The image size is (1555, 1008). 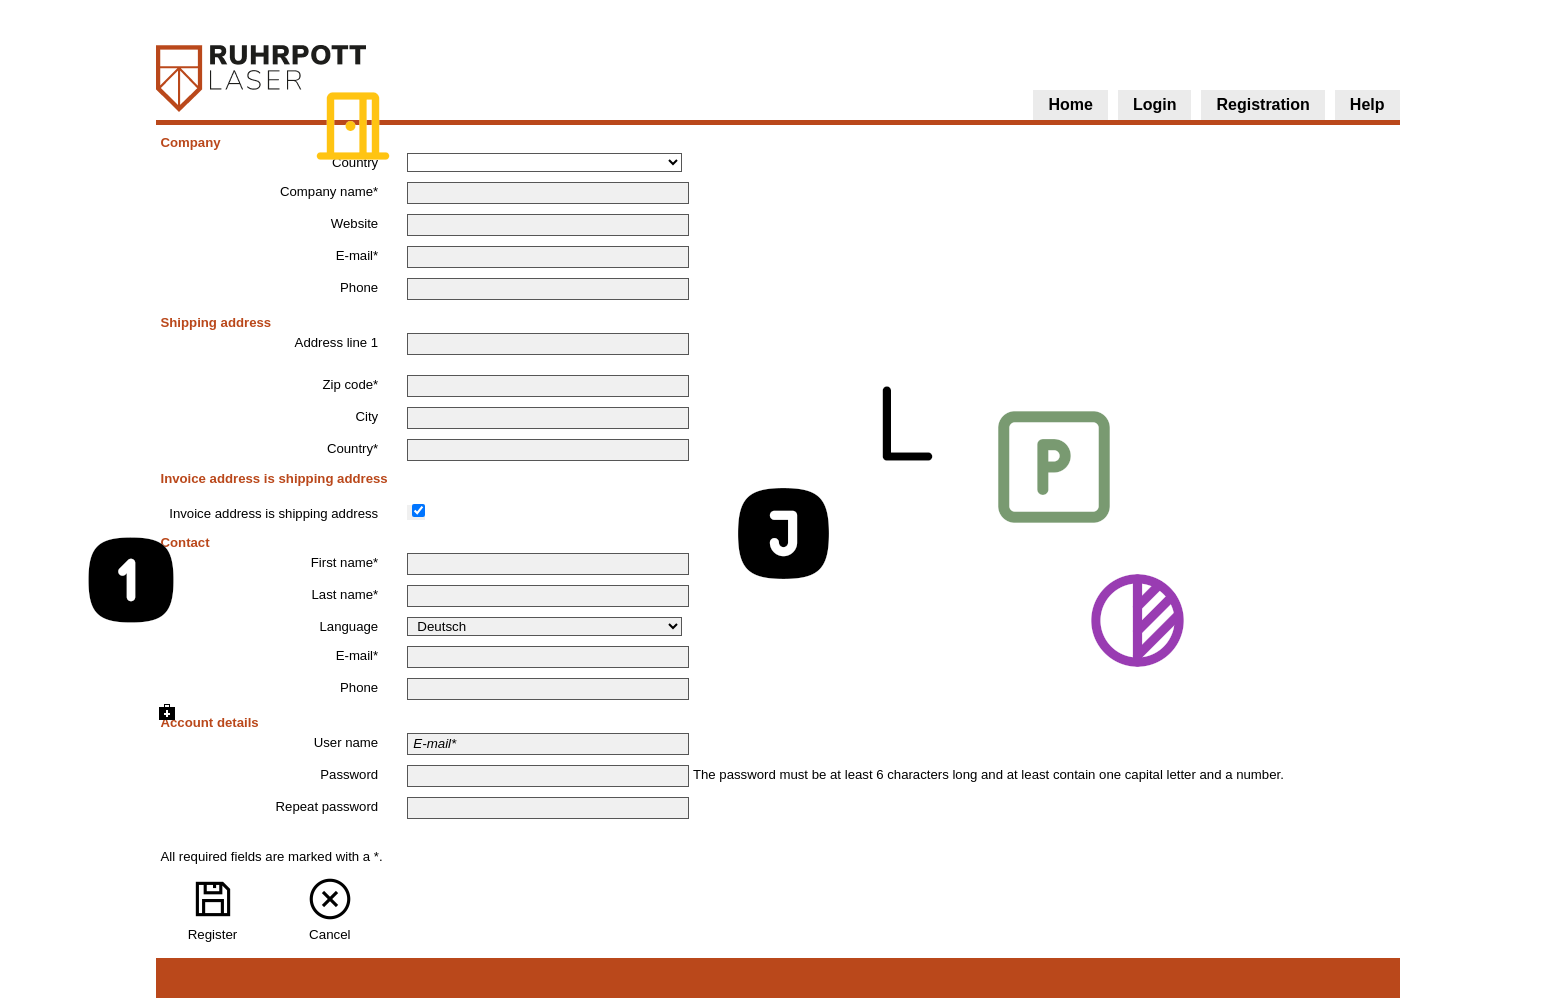 I want to click on indicates an item or contact starting with the letter J, so click(x=783, y=533).